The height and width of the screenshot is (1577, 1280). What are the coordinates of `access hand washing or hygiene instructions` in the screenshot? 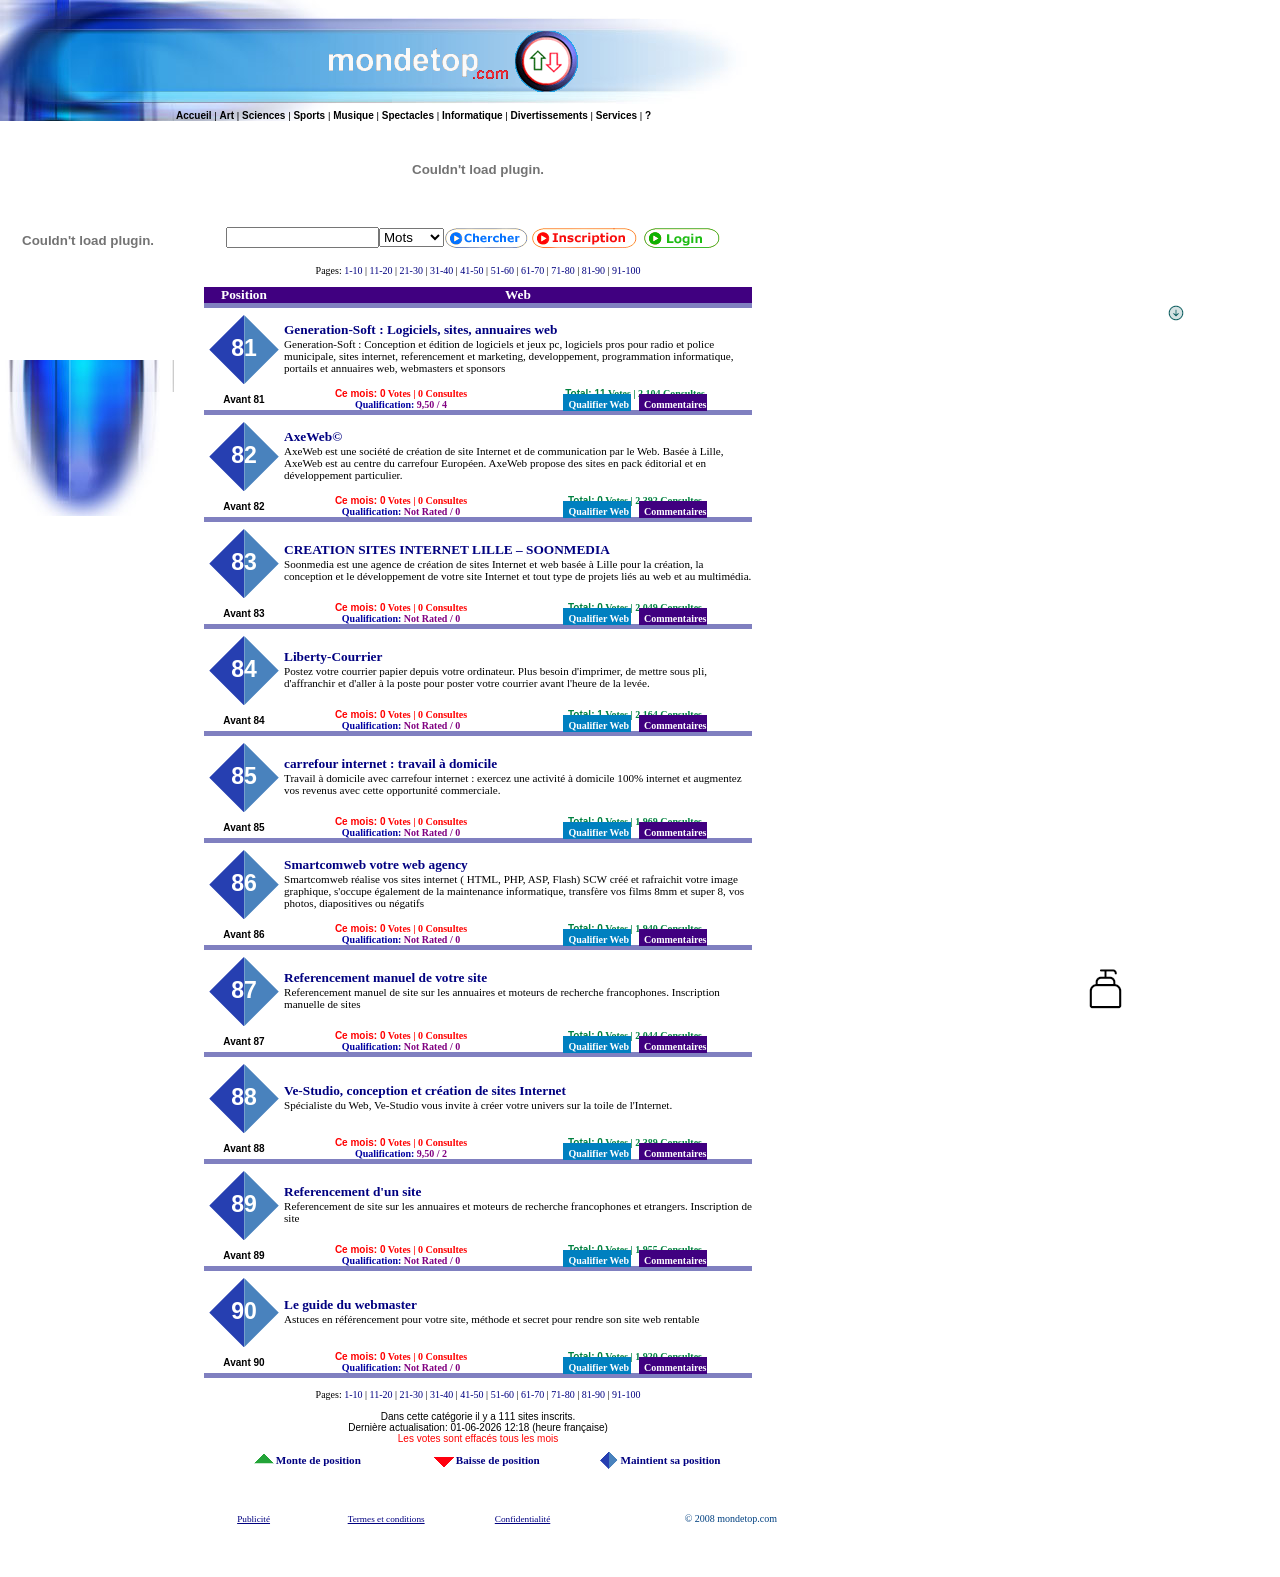 It's located at (1105, 989).